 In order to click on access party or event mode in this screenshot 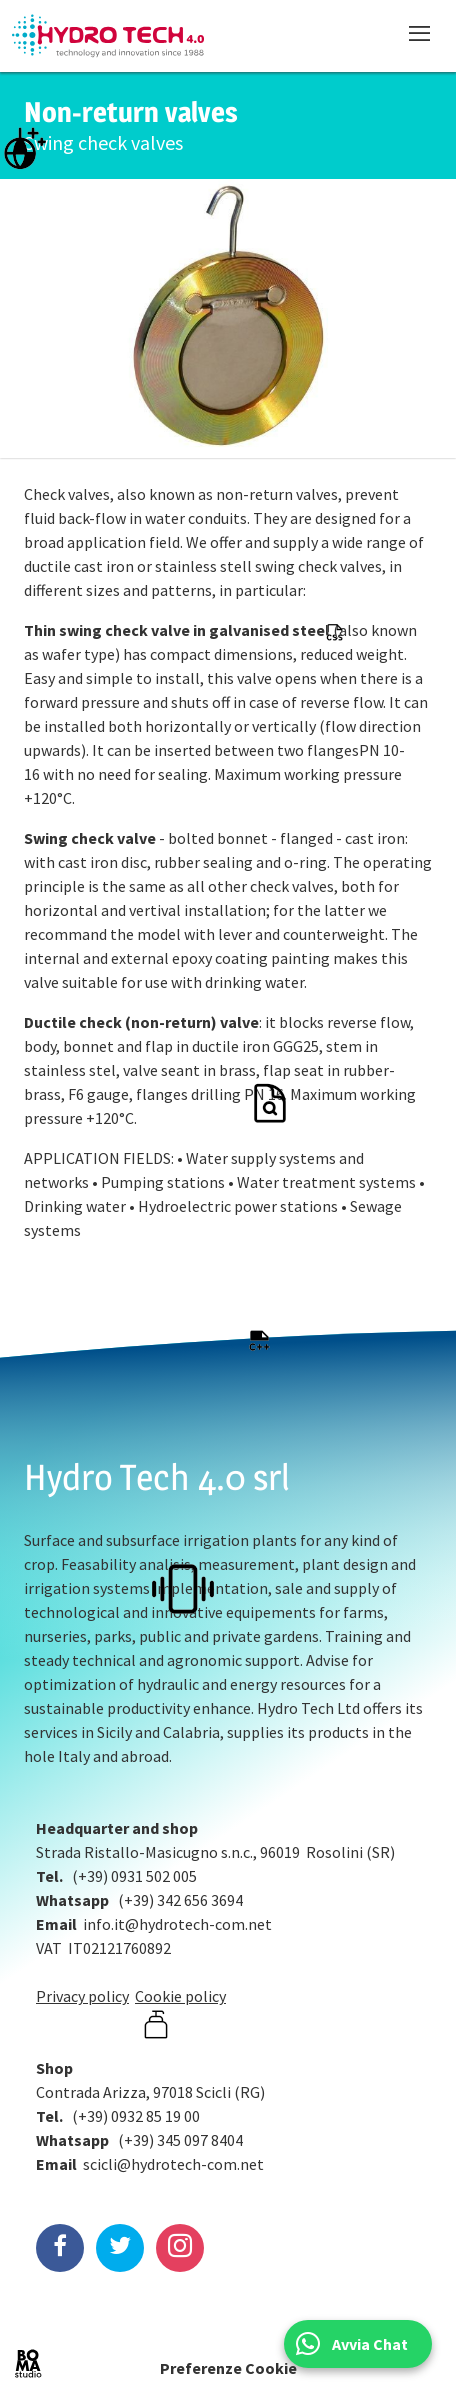, I will do `click(23, 149)`.